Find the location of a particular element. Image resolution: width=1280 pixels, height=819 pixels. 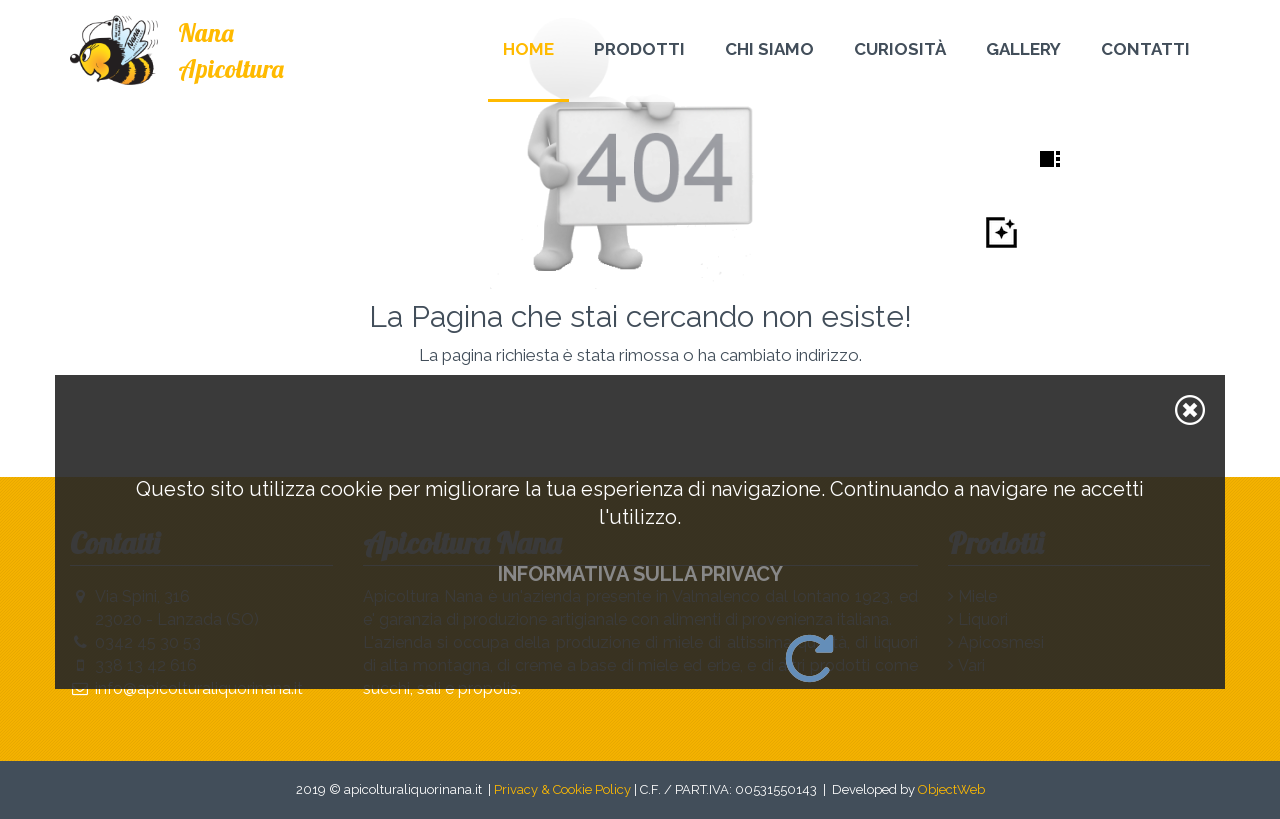

toggle sidebar panel visibility is located at coordinates (1050, 159).